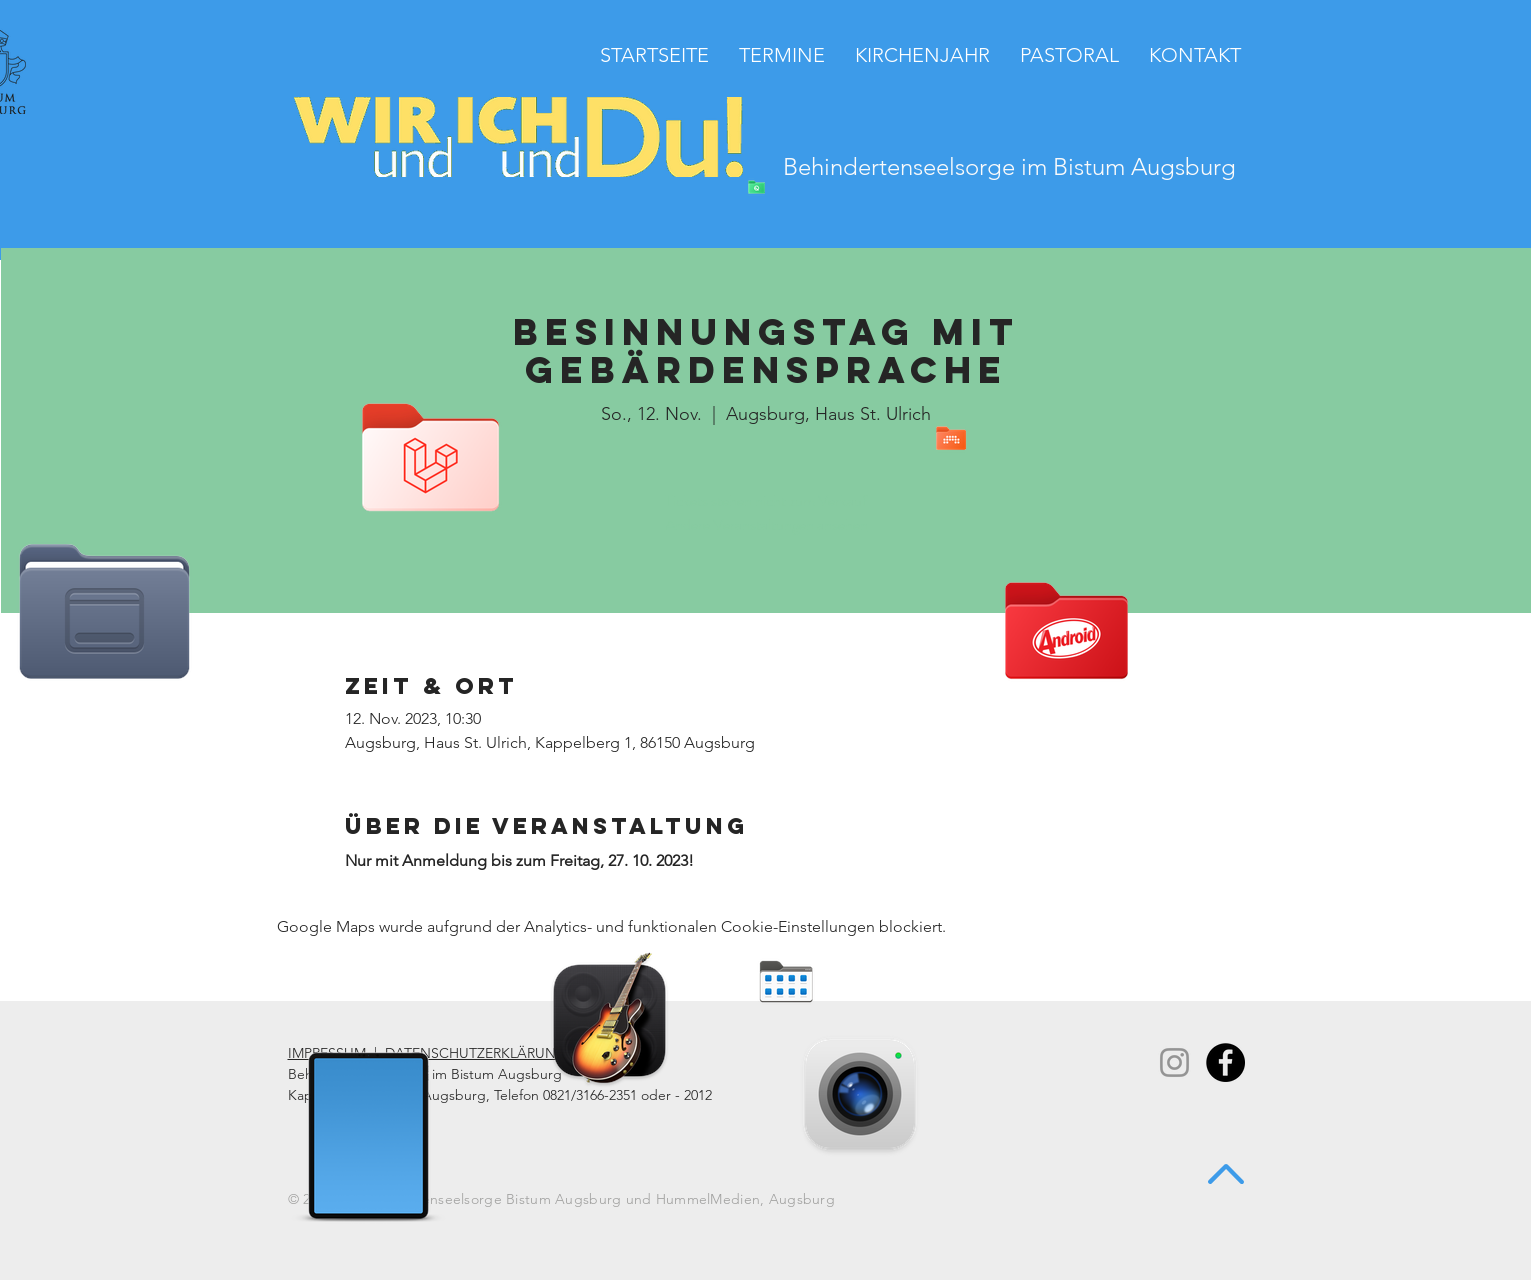  I want to click on open desktop folder, so click(104, 611).